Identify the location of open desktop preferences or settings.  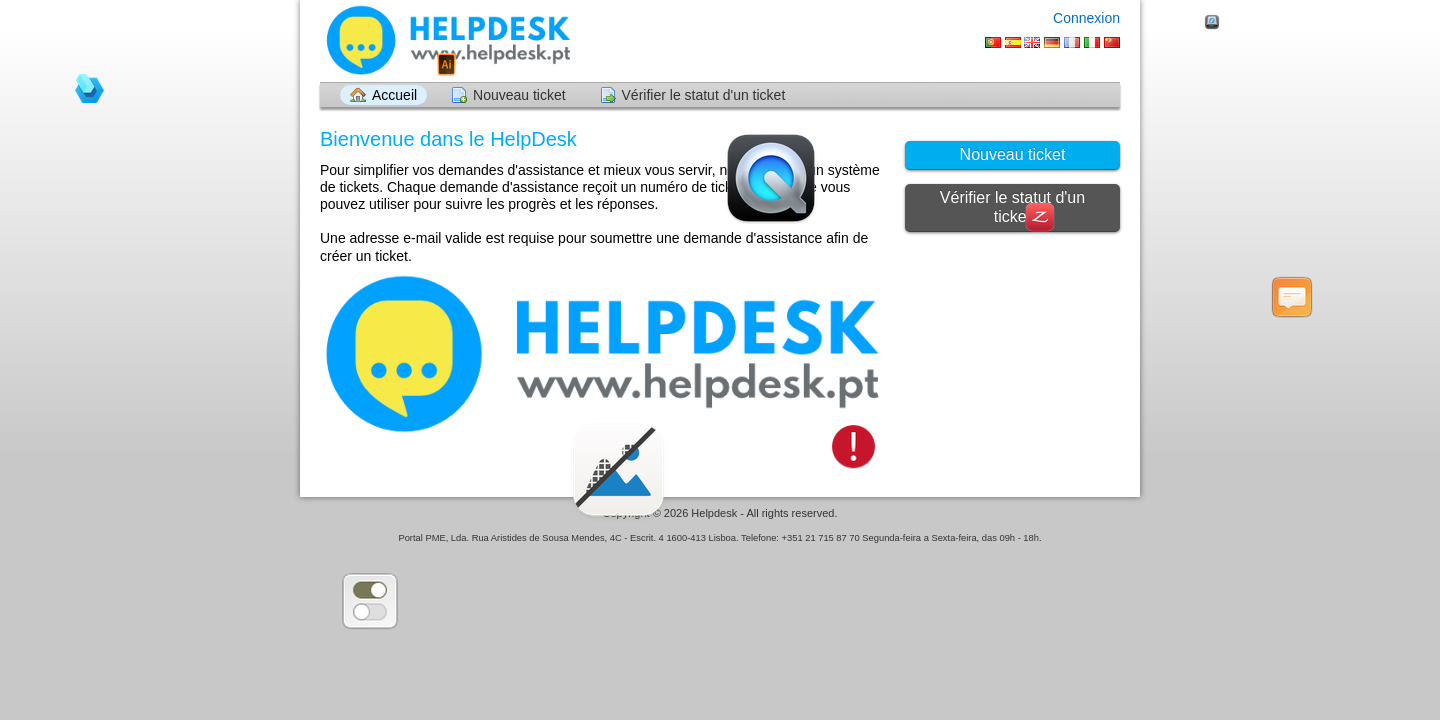
(370, 601).